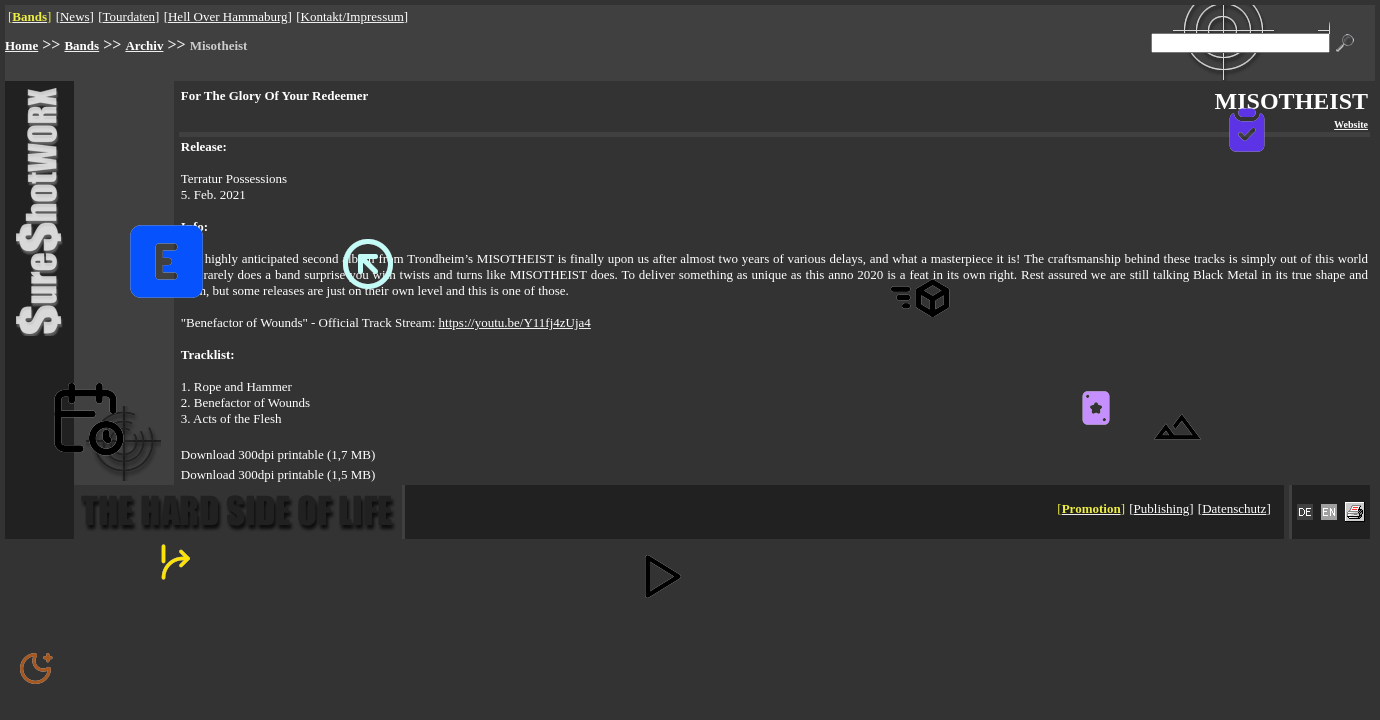 The height and width of the screenshot is (720, 1380). Describe the element at coordinates (174, 562) in the screenshot. I see `take the next right turn` at that location.